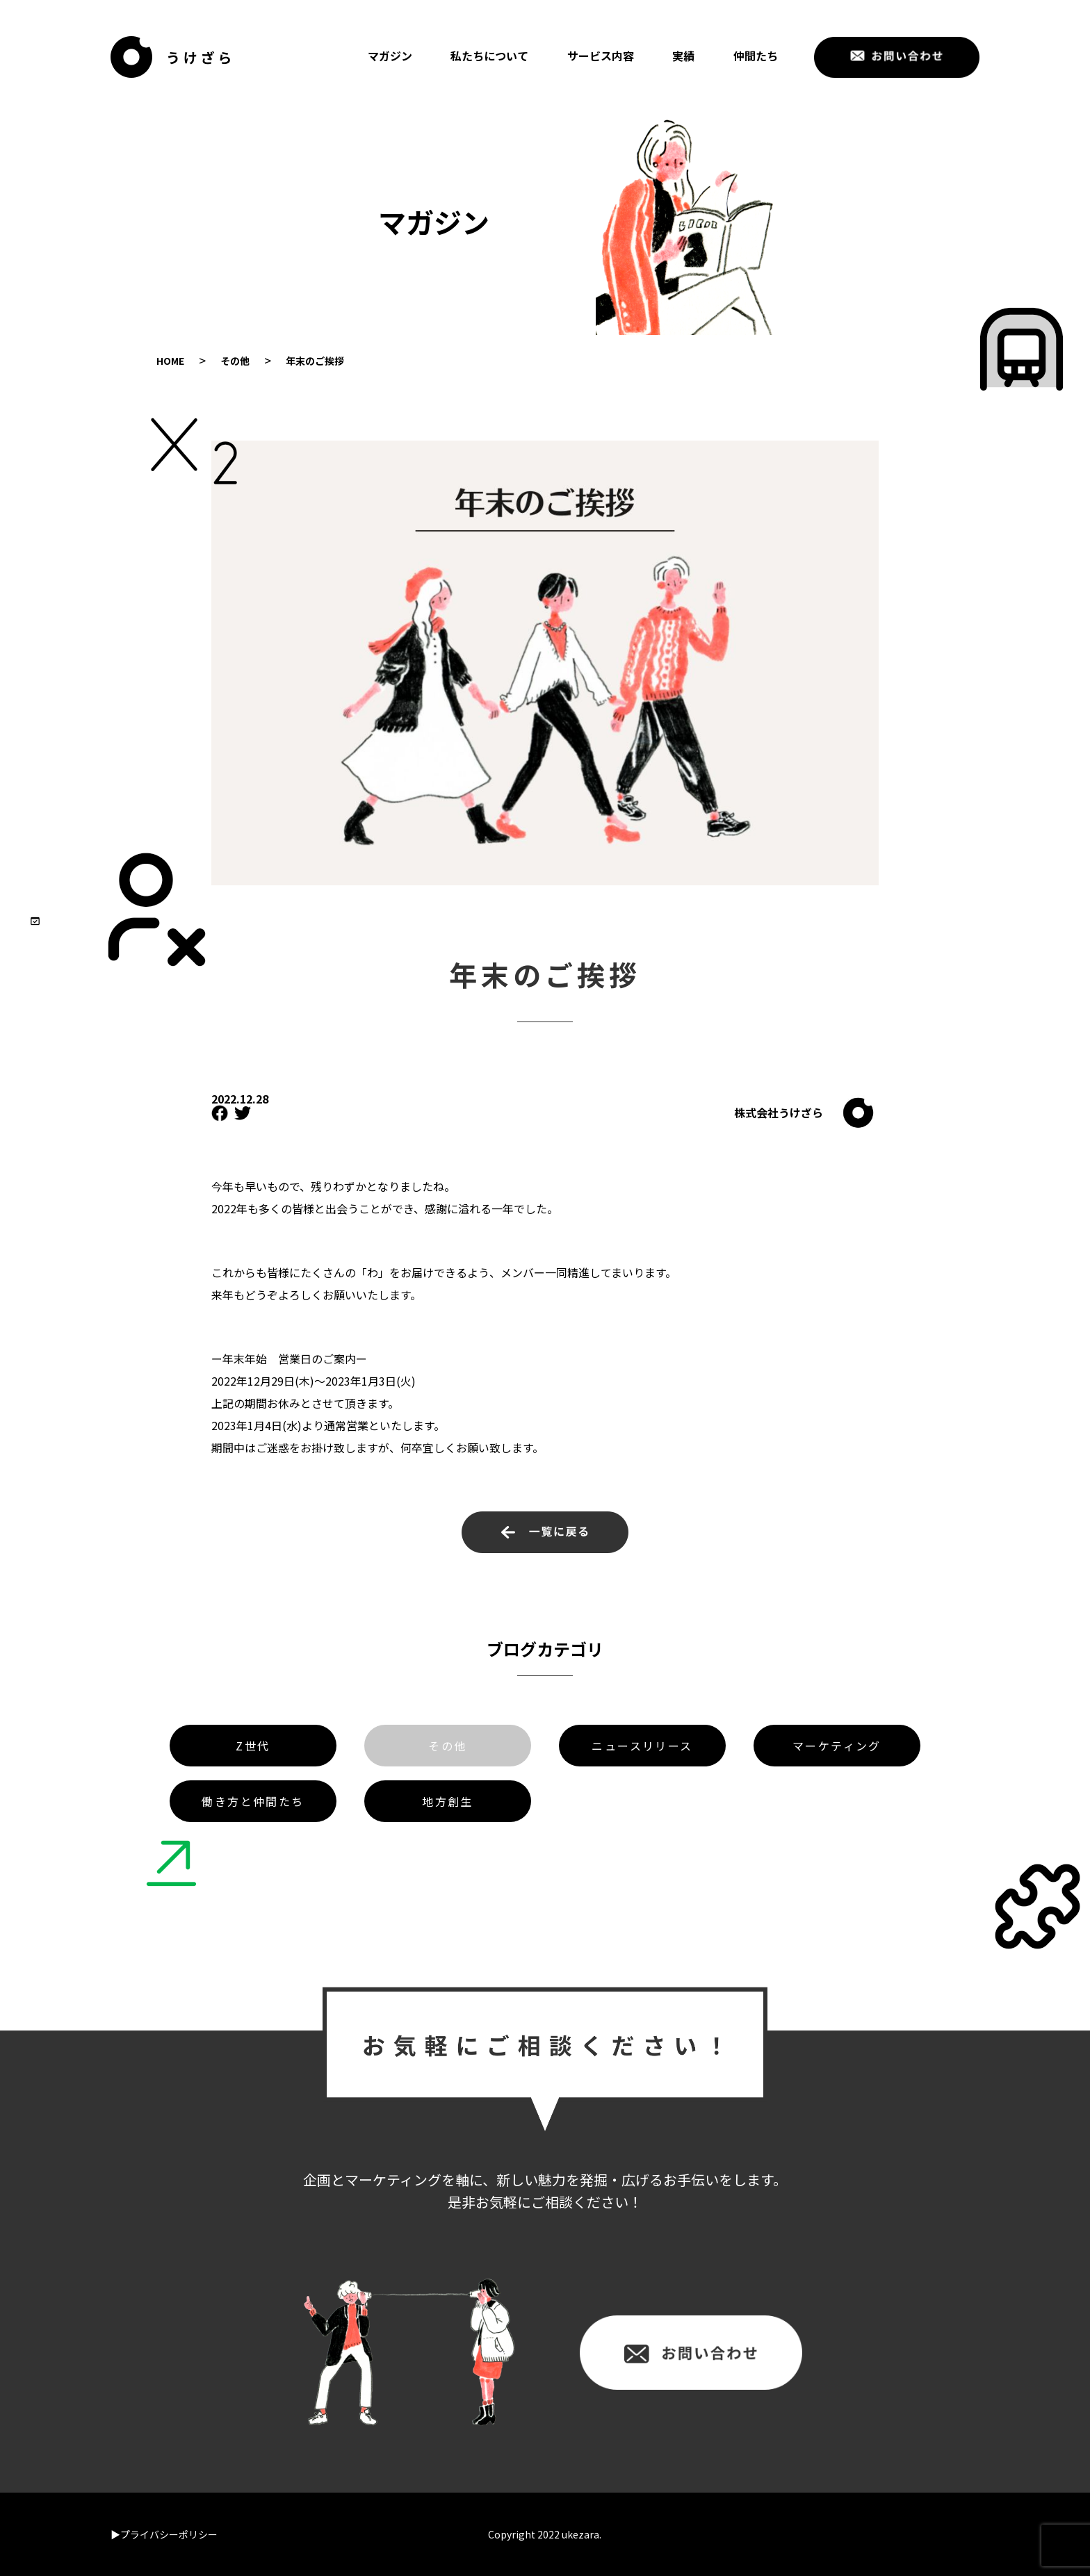 The height and width of the screenshot is (2576, 1090). What do you see at coordinates (1037, 1906) in the screenshot?
I see `access extensions or plugins` at bounding box center [1037, 1906].